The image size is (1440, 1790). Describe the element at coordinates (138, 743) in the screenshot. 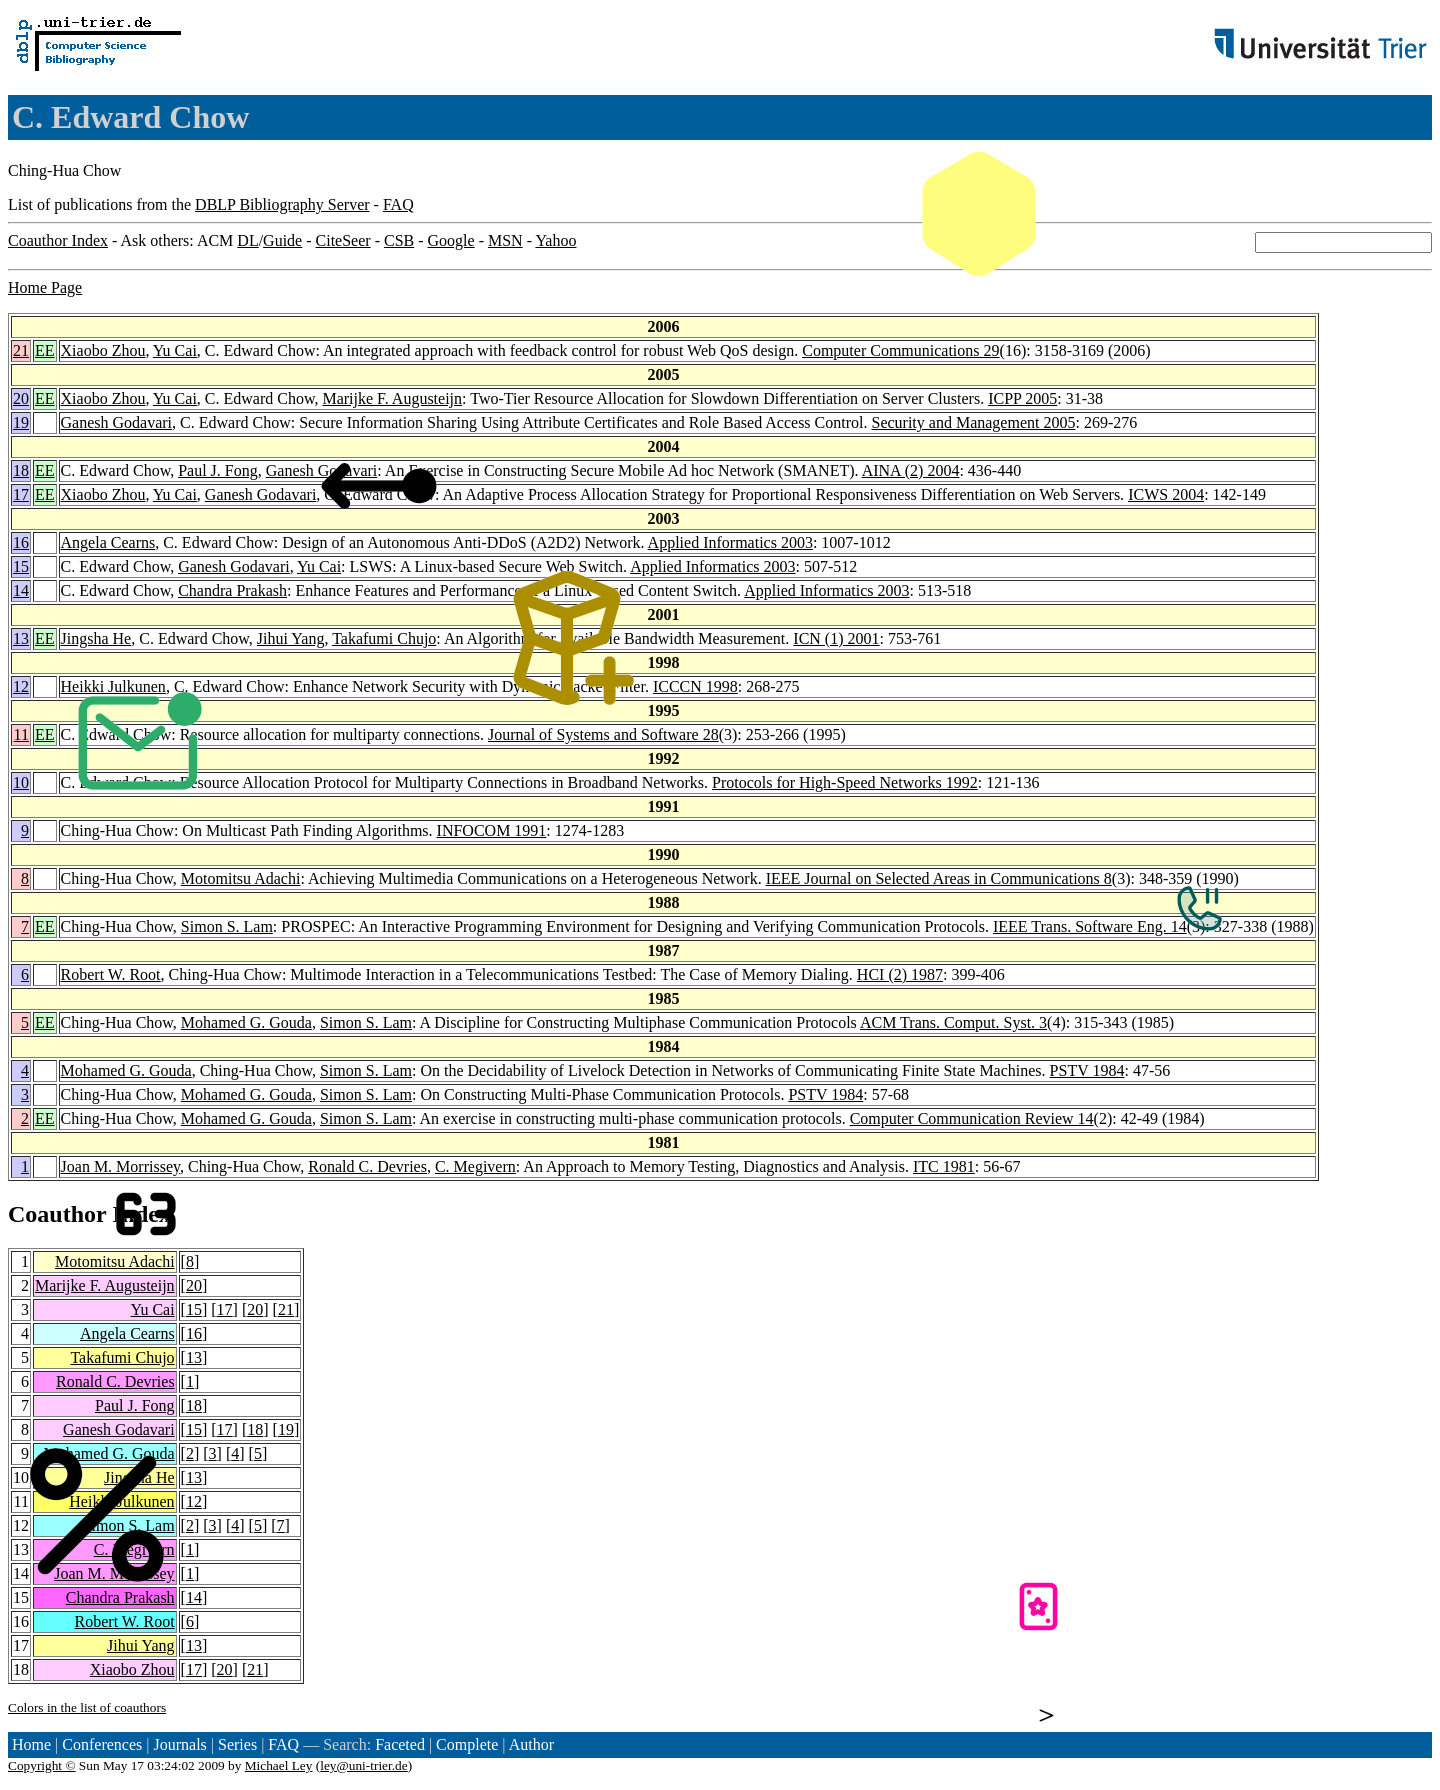

I see `indicates unread email in inbox` at that location.